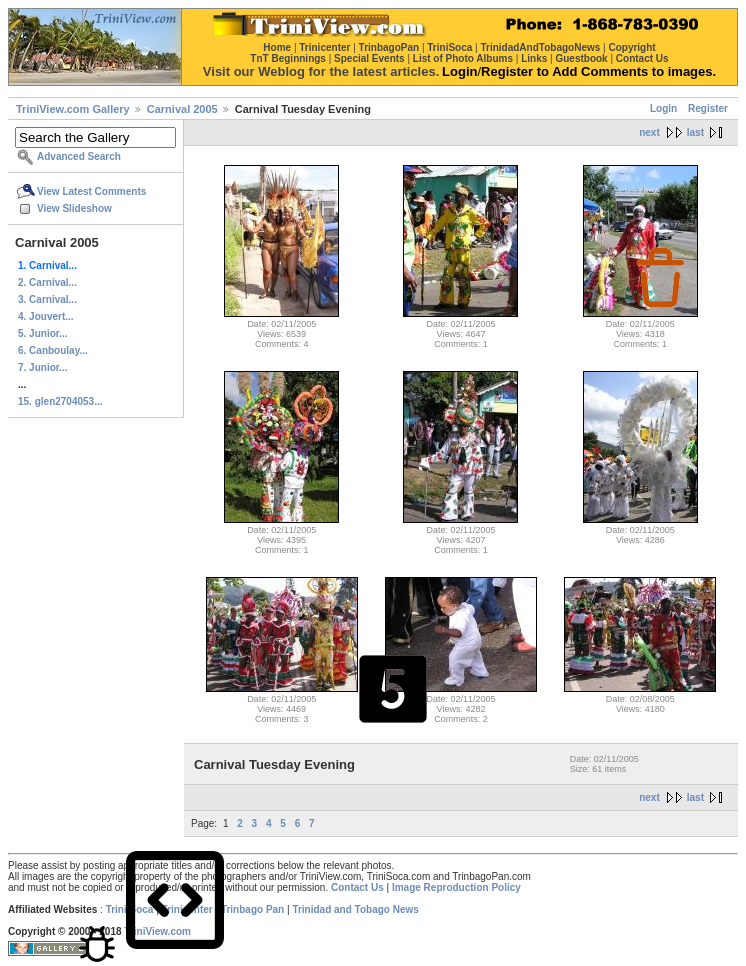  What do you see at coordinates (97, 944) in the screenshot?
I see `report a bug or issue` at bounding box center [97, 944].